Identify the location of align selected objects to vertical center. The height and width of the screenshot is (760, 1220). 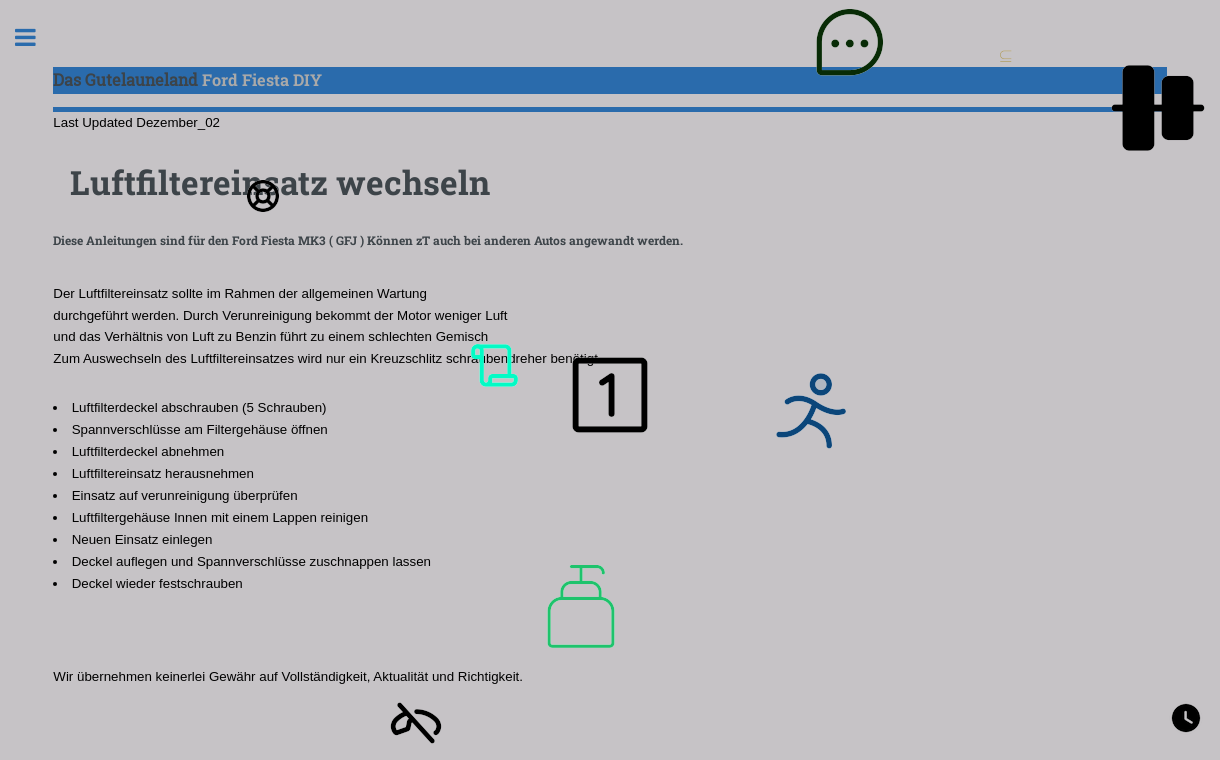
(1158, 108).